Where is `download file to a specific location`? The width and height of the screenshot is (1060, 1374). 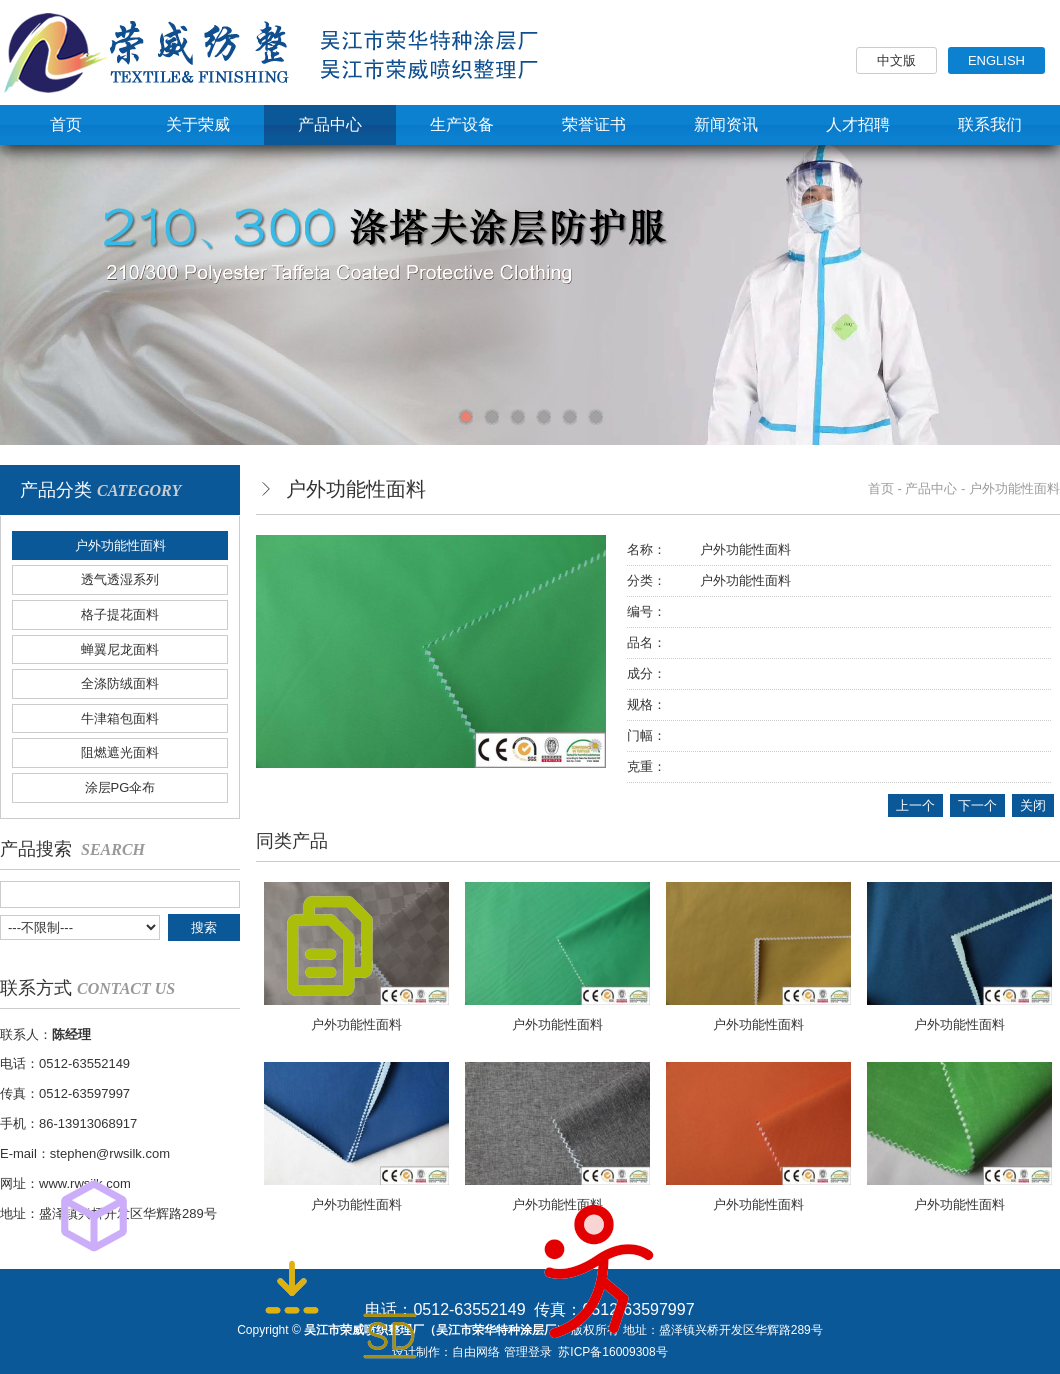
download file to a specific location is located at coordinates (292, 1287).